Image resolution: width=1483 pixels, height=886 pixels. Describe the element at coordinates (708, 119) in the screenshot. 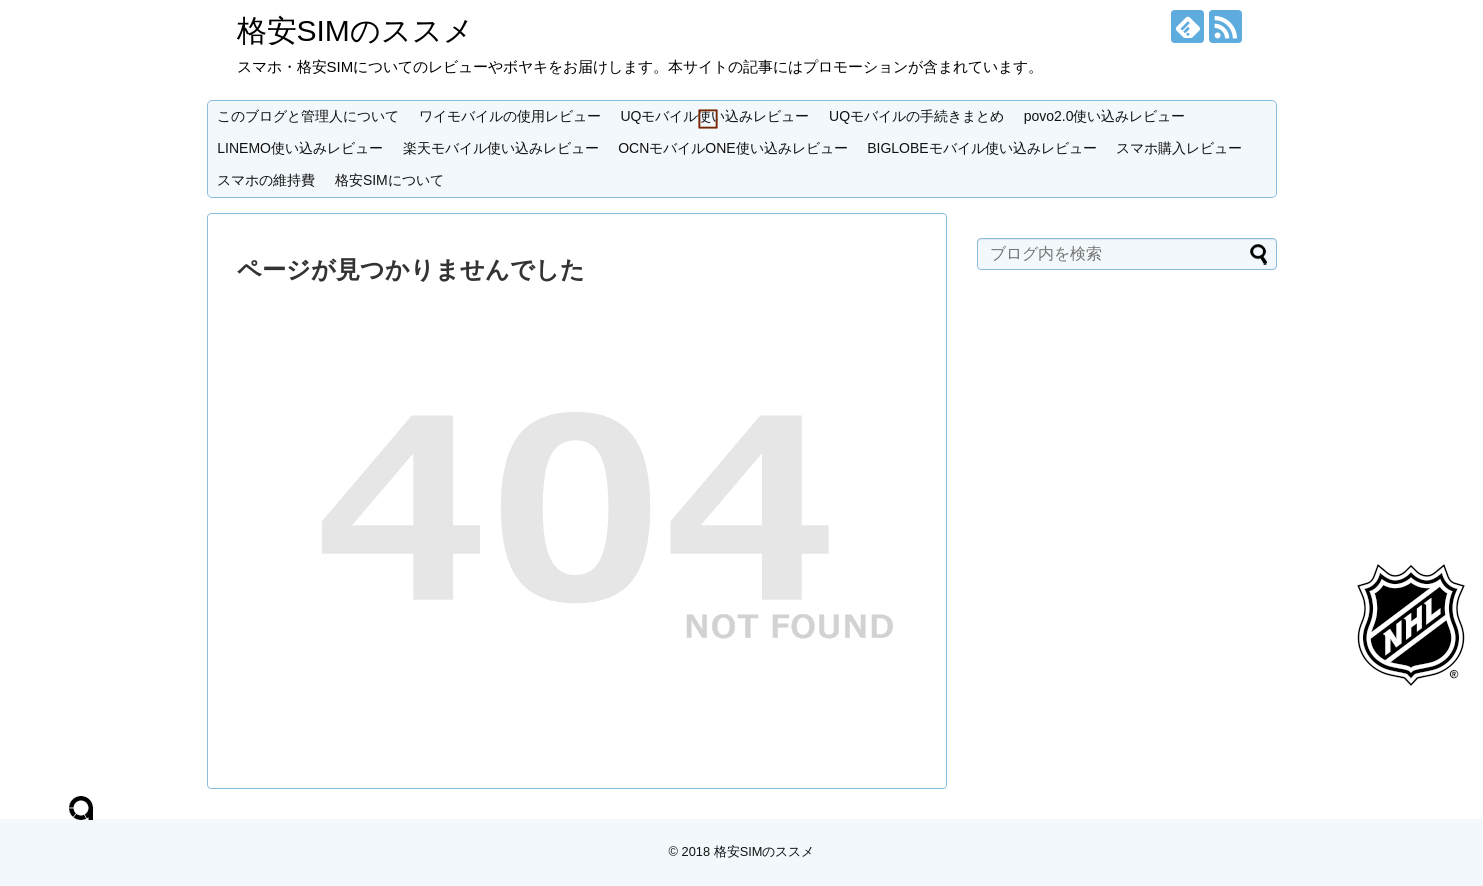

I see `stop media playback` at that location.